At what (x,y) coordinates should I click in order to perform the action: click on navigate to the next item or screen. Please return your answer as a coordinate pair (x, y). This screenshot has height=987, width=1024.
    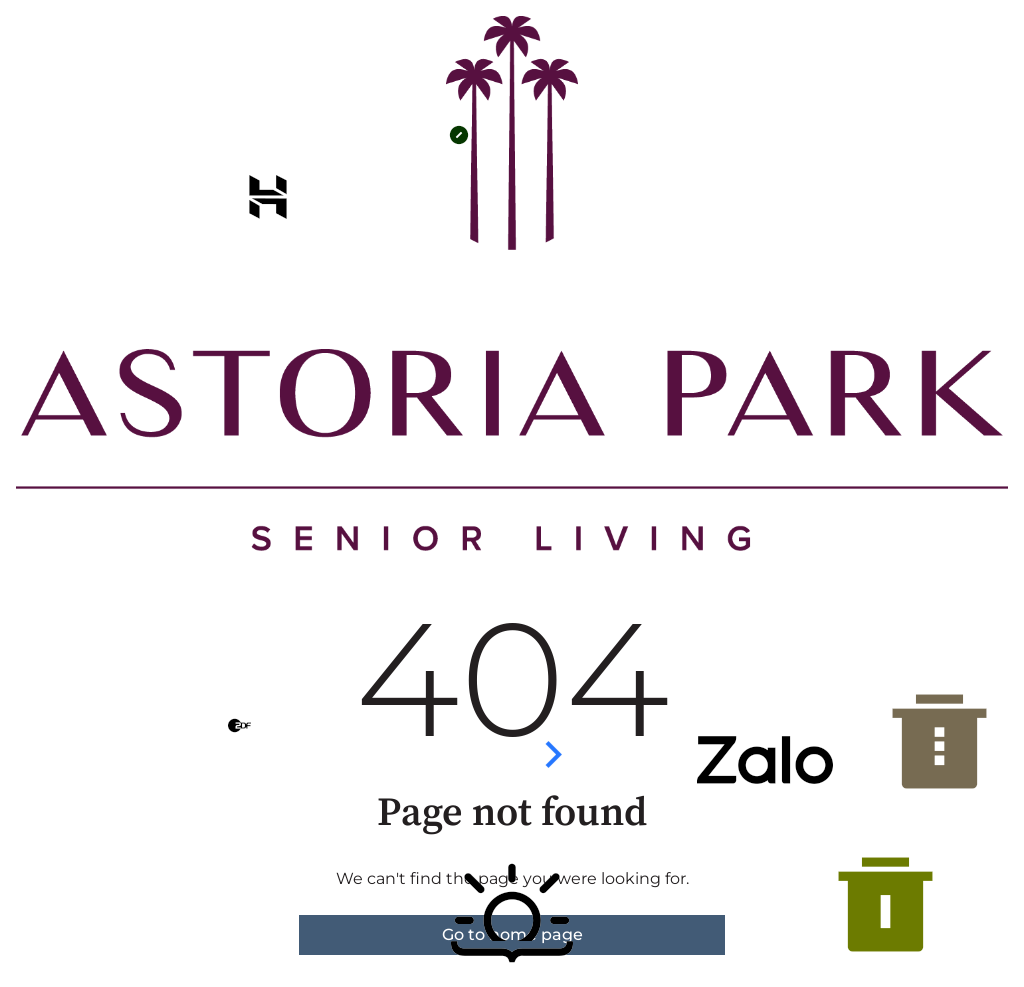
    Looking at the image, I should click on (553, 754).